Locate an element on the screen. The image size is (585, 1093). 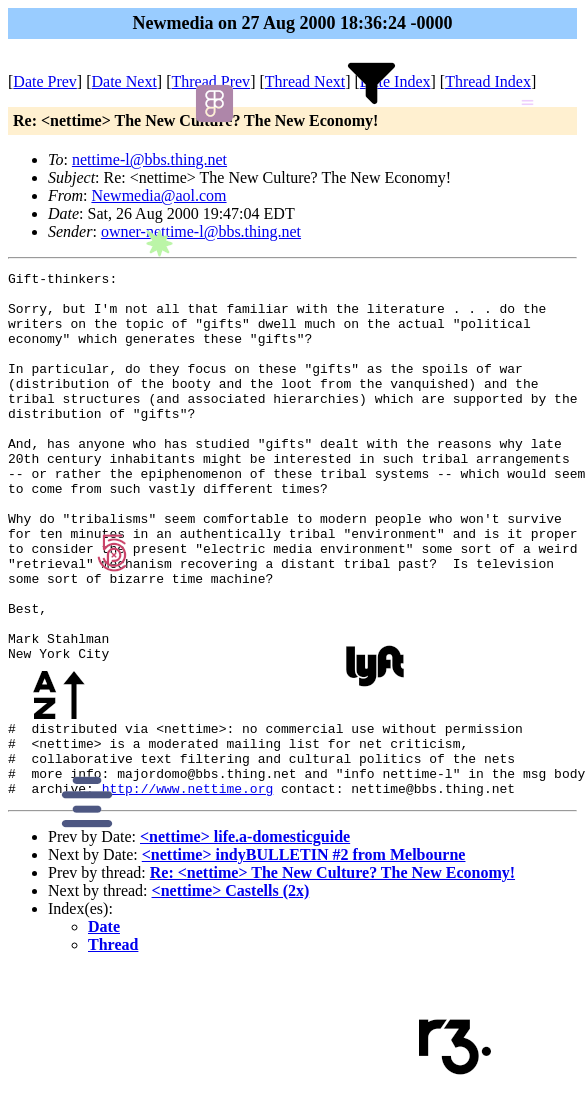
indicates a new or featured item is located at coordinates (159, 243).